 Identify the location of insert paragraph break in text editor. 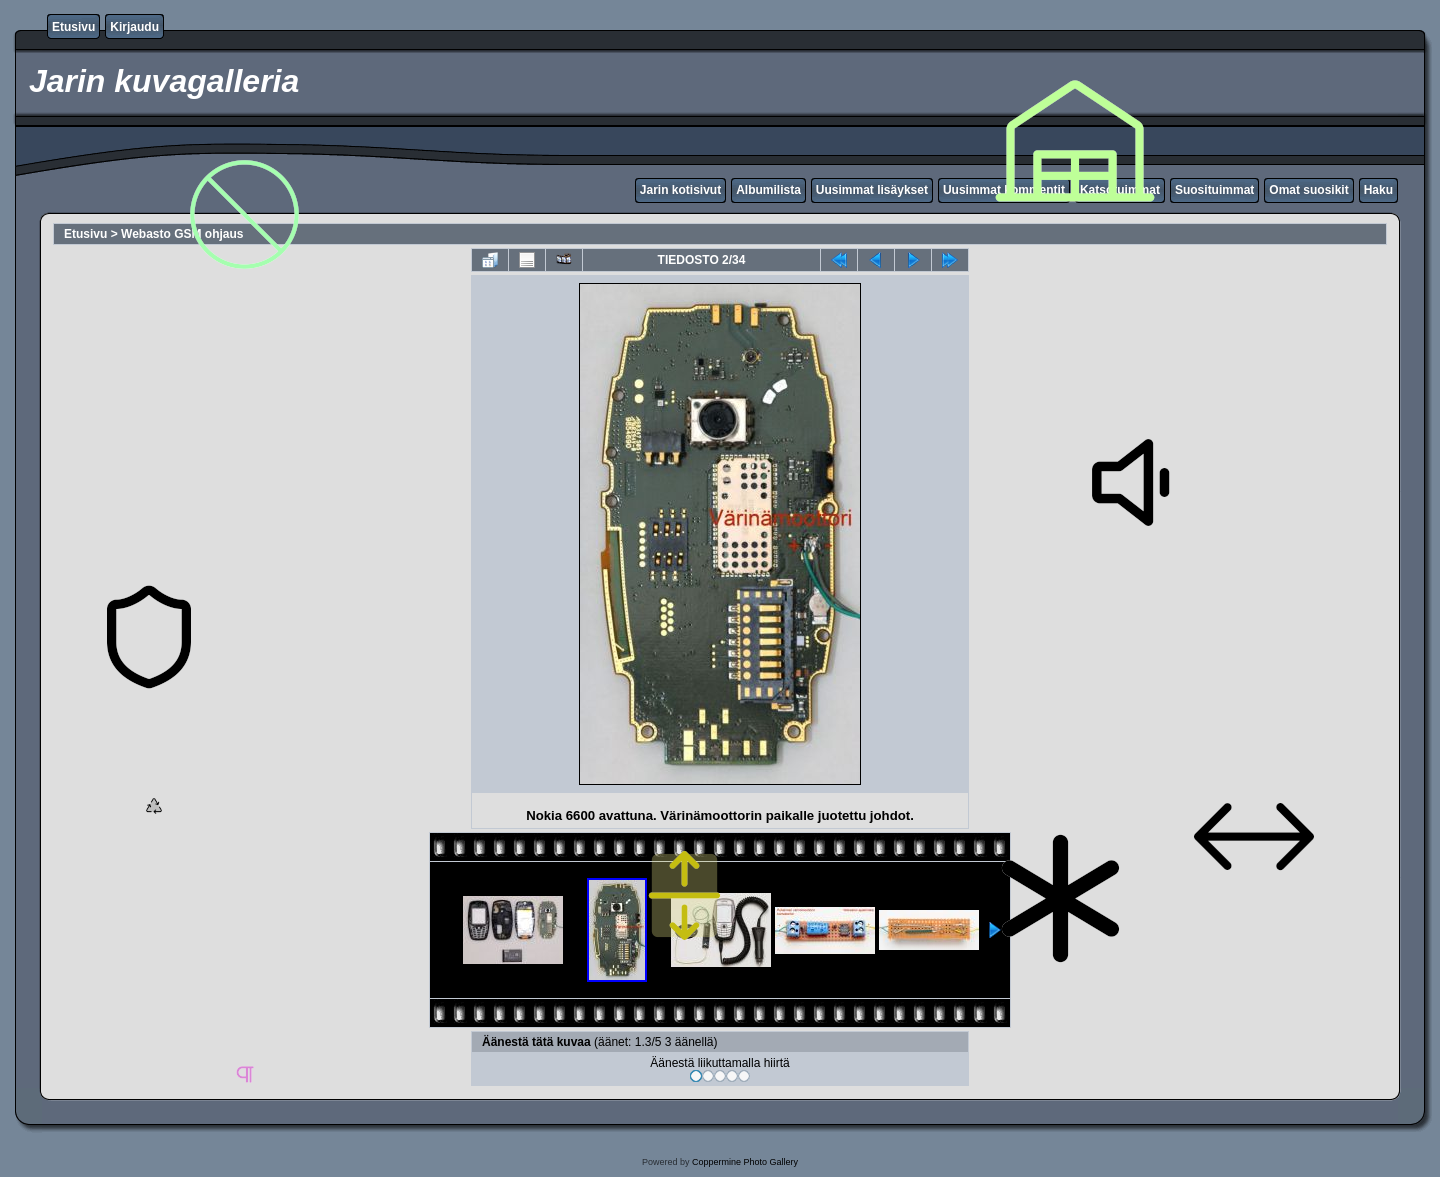
(245, 1074).